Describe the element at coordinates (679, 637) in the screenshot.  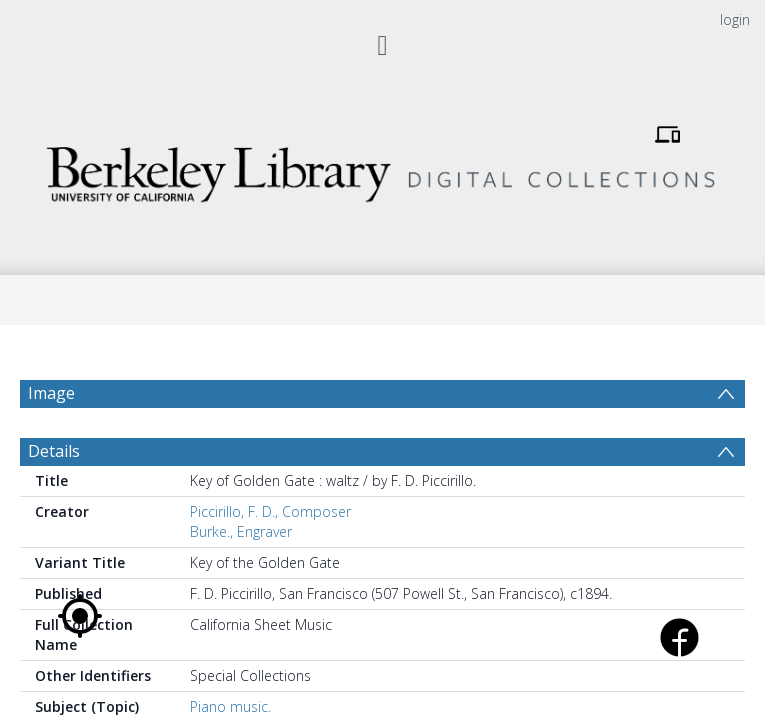
I see `open Facebook app` at that location.